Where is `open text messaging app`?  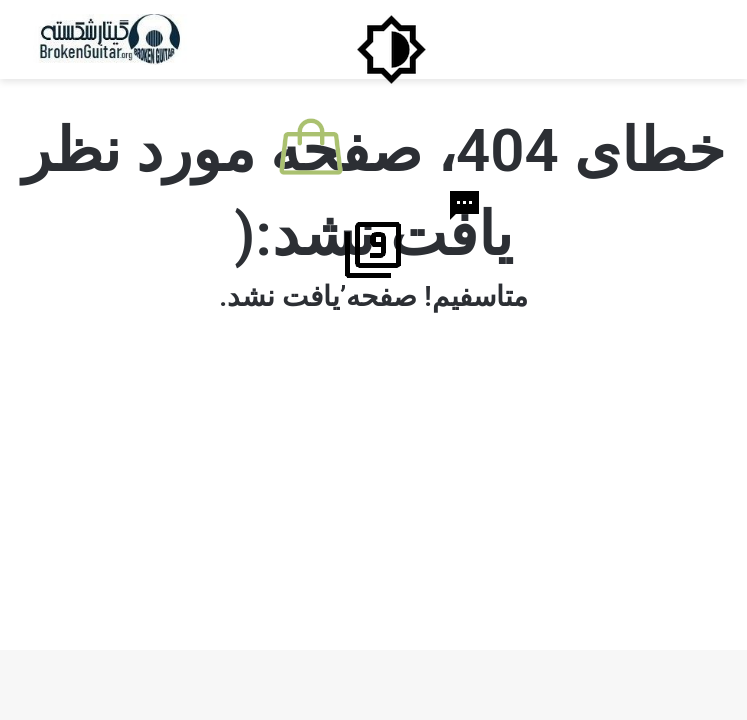 open text messaging app is located at coordinates (464, 205).